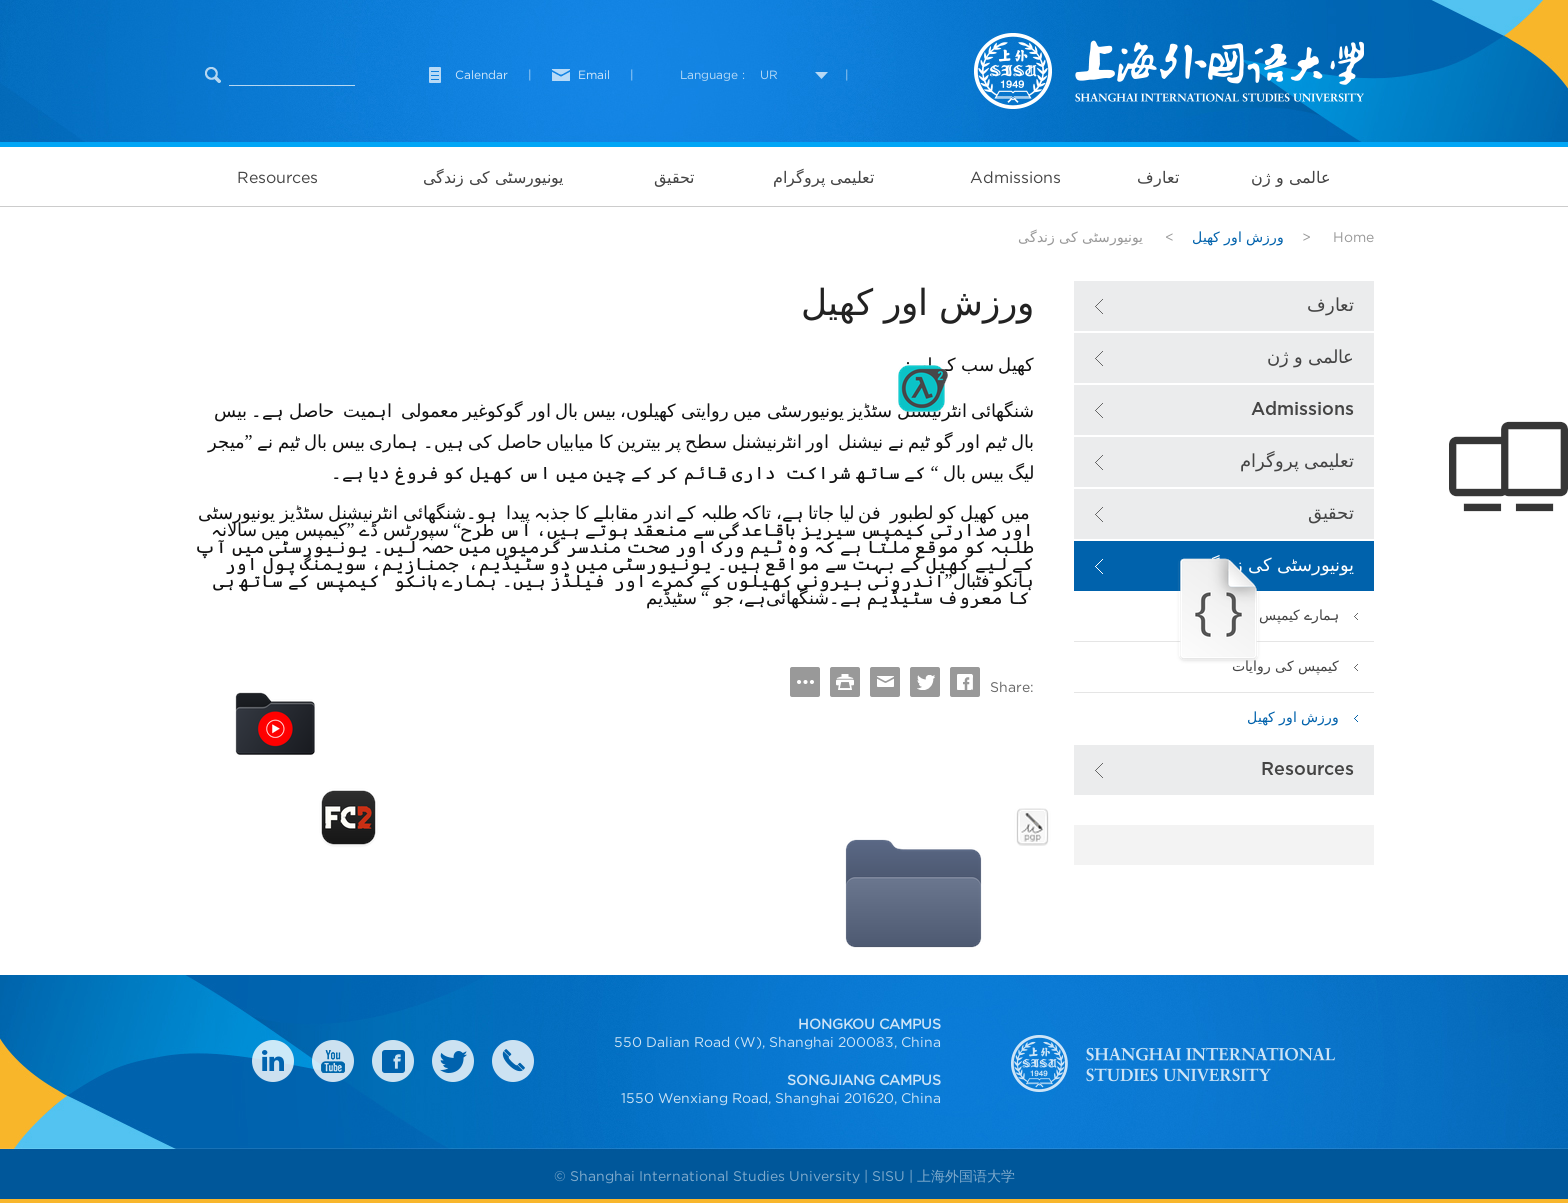 The height and width of the screenshot is (1203, 1568). What do you see at coordinates (1508, 466) in the screenshot?
I see `display arrangement settings for multiple monitors` at bounding box center [1508, 466].